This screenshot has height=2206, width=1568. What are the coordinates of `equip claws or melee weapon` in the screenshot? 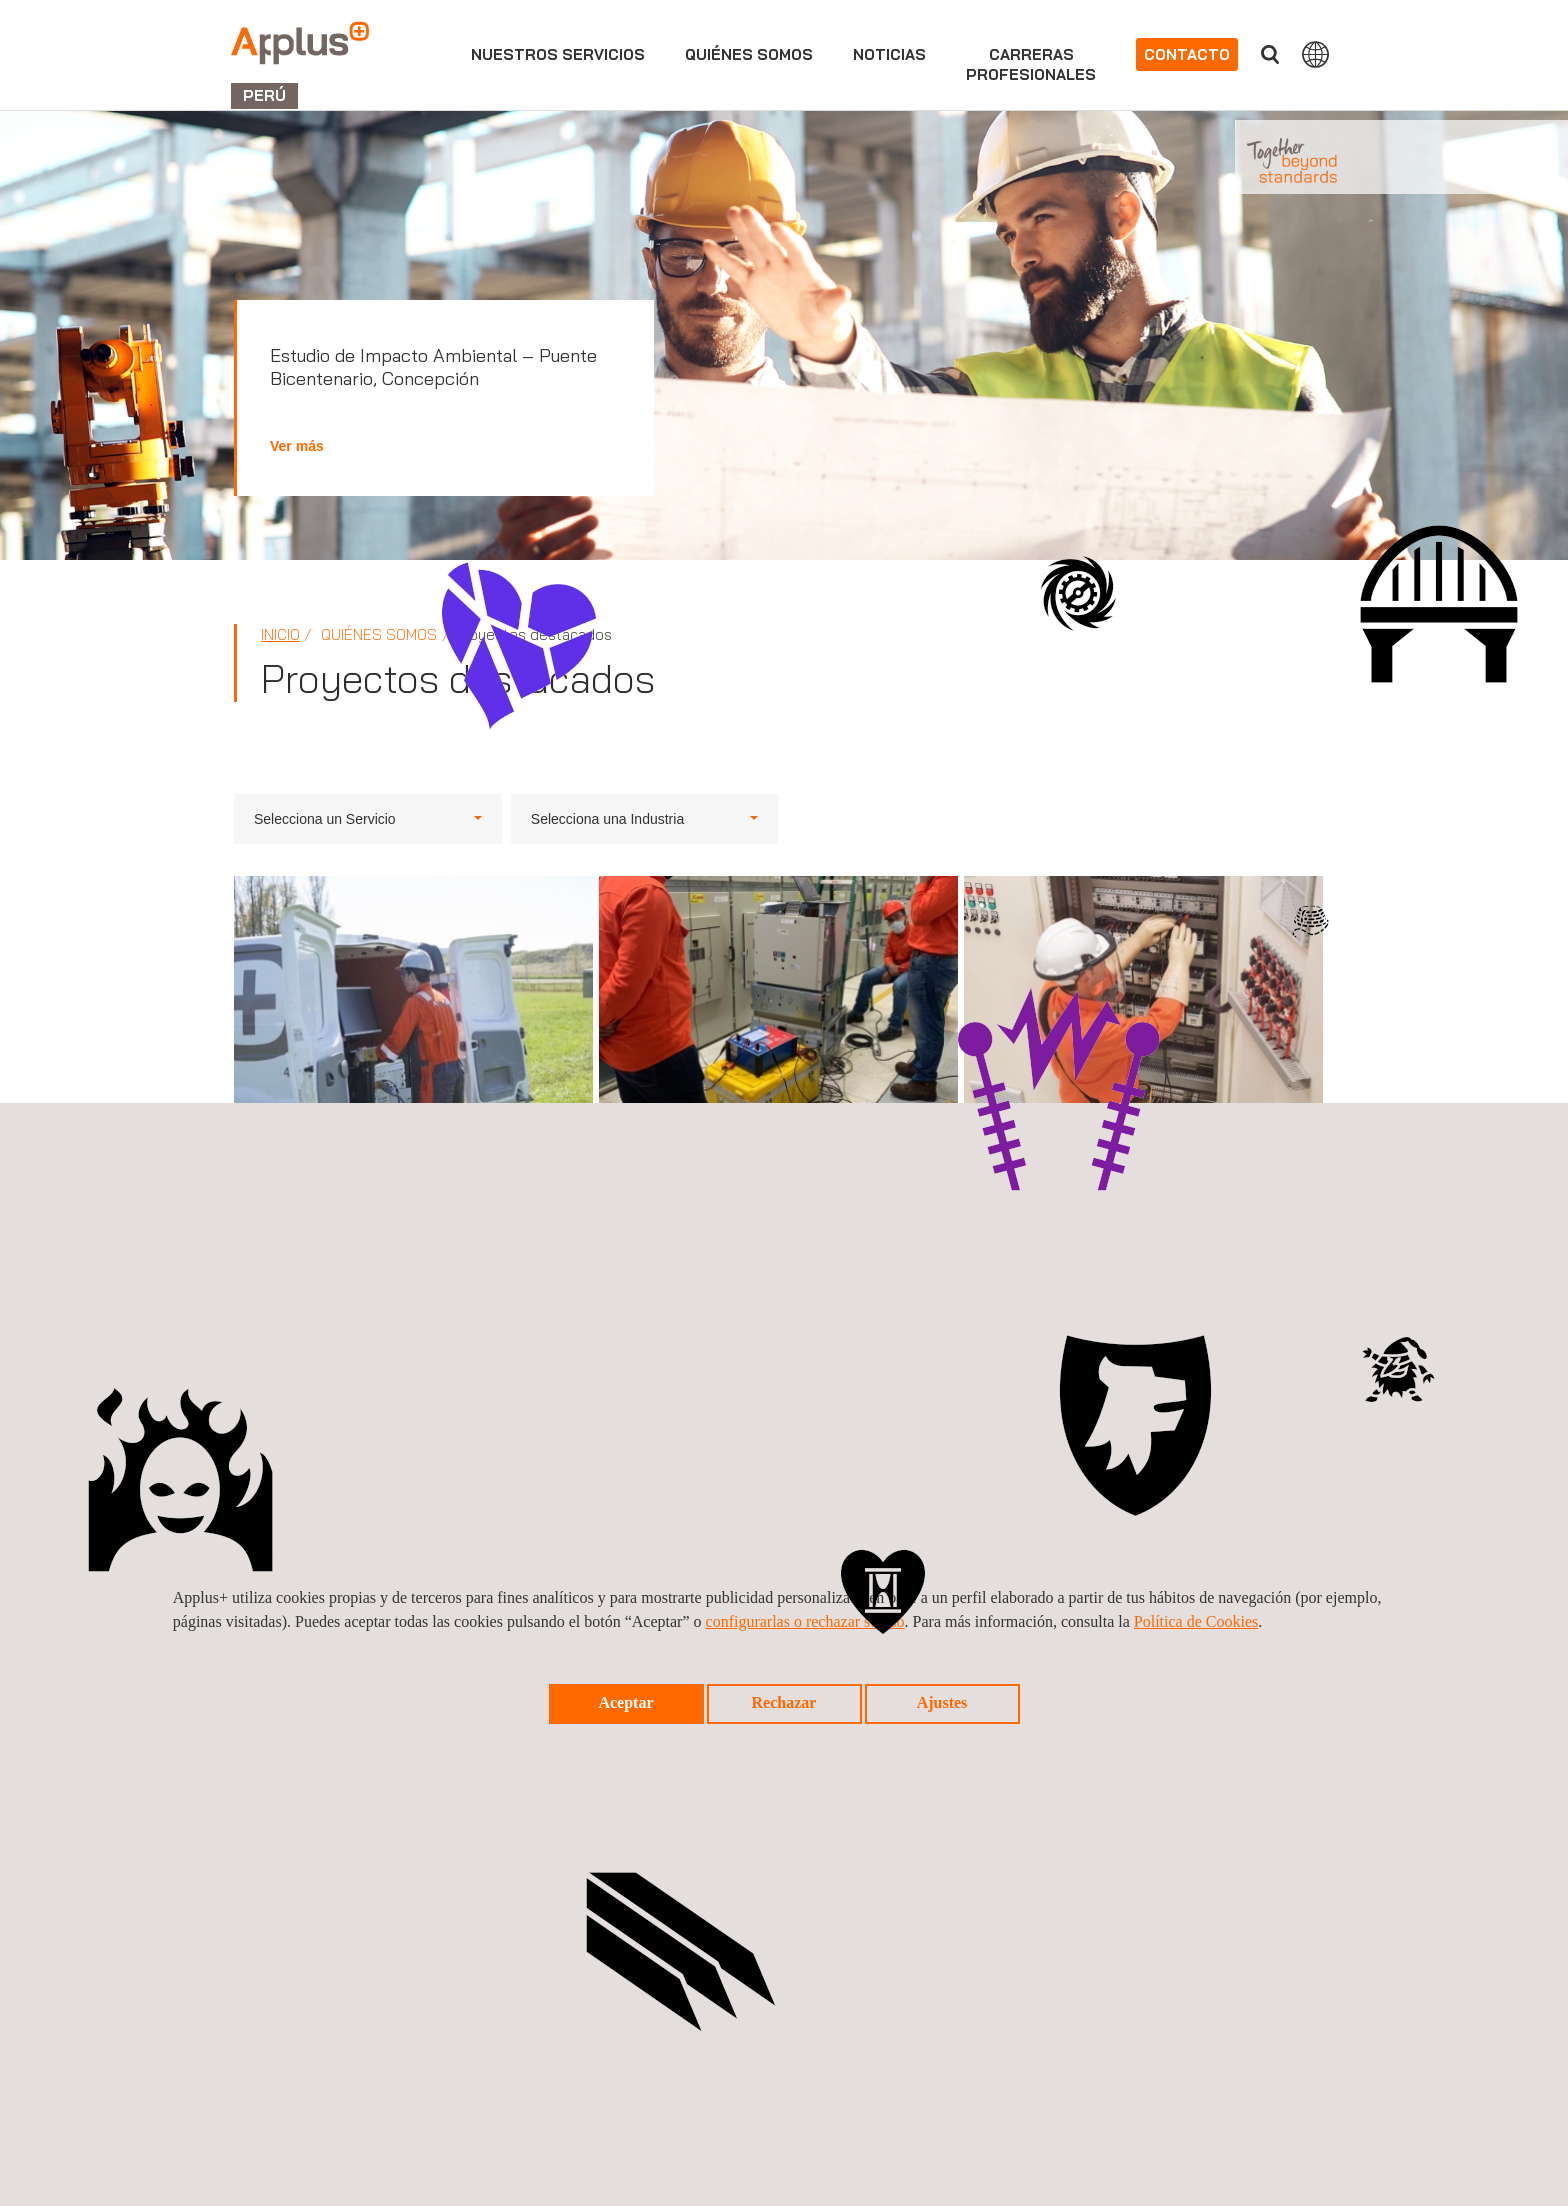 It's located at (681, 1966).